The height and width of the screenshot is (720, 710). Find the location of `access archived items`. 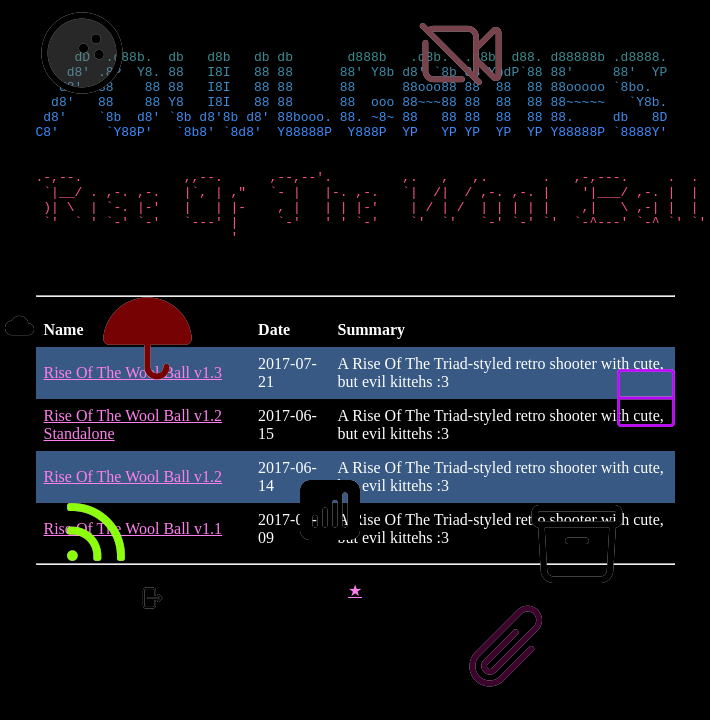

access archived items is located at coordinates (577, 544).